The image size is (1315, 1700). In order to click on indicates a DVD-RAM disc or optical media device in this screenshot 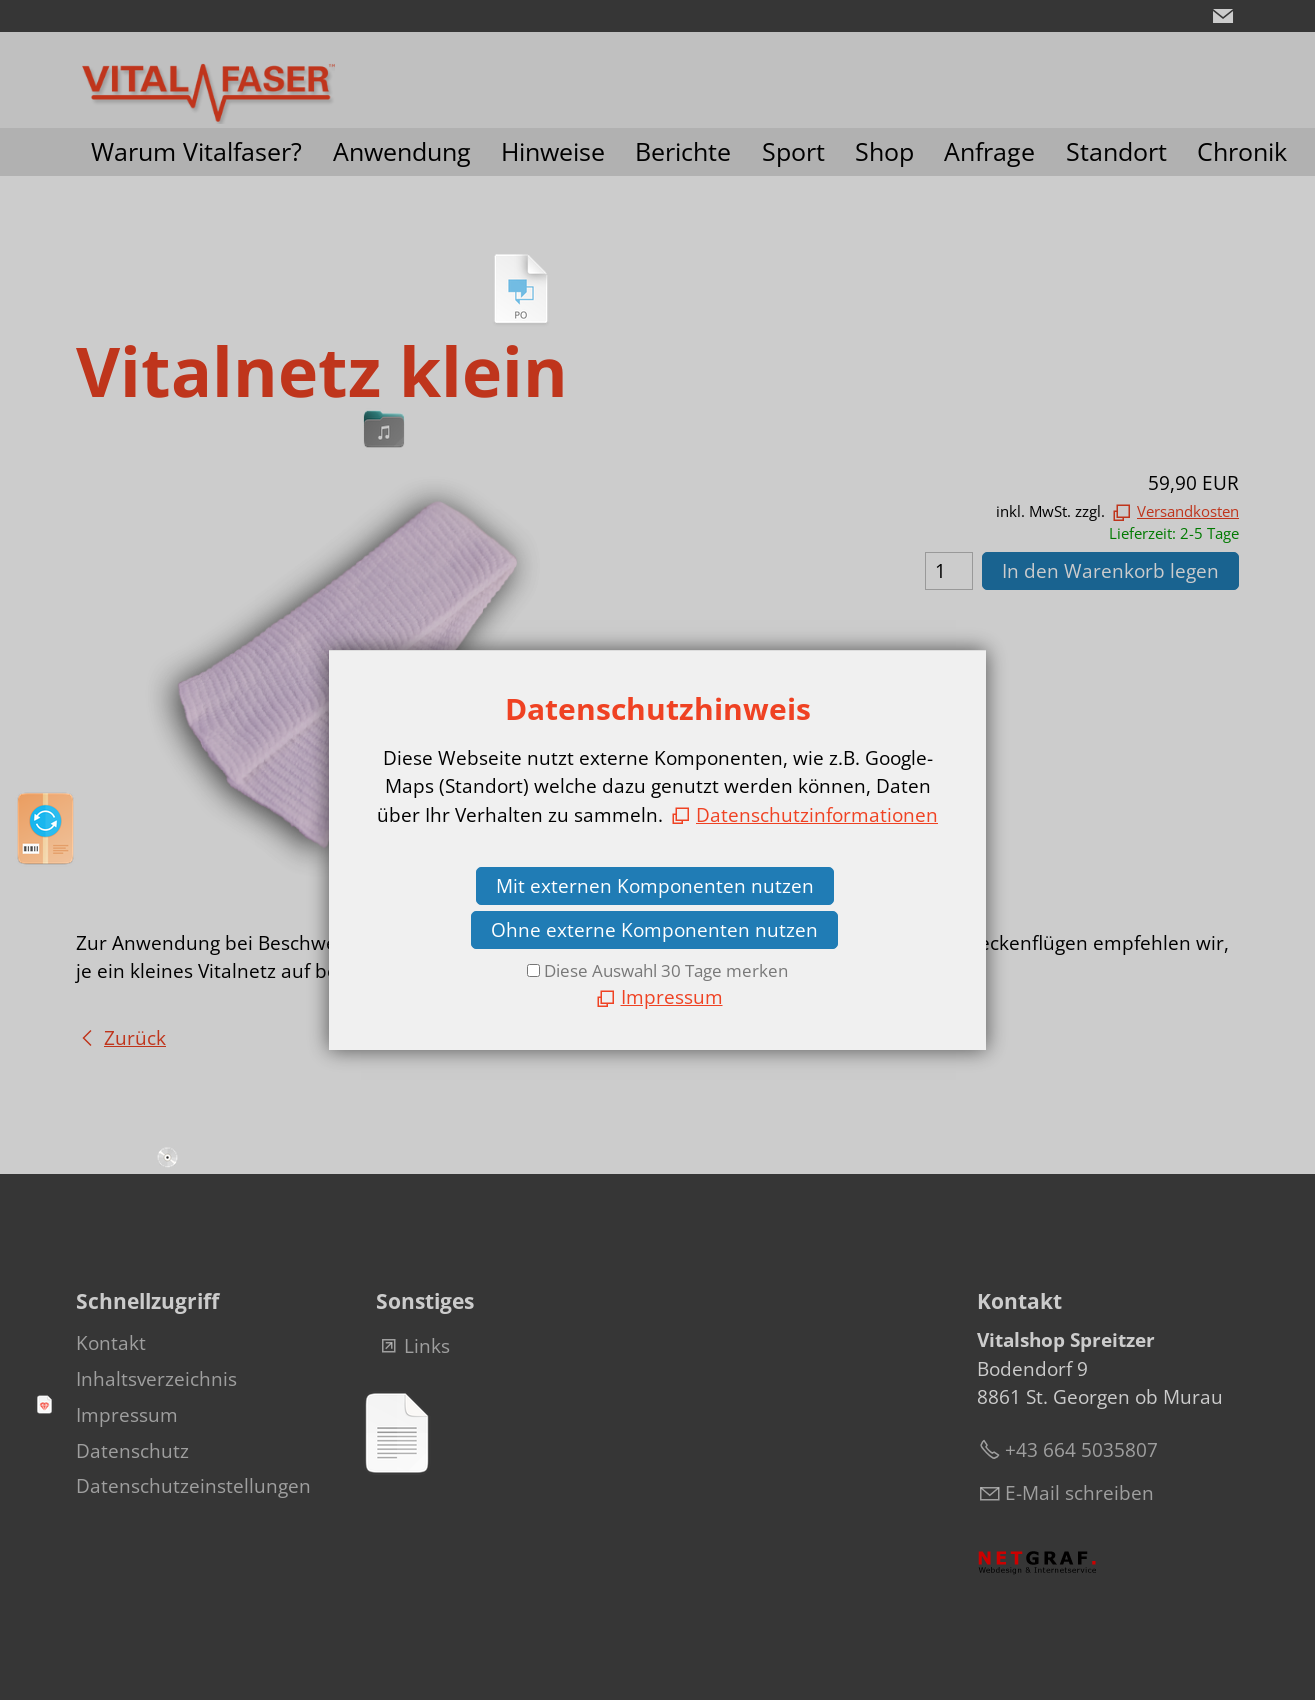, I will do `click(167, 1157)`.